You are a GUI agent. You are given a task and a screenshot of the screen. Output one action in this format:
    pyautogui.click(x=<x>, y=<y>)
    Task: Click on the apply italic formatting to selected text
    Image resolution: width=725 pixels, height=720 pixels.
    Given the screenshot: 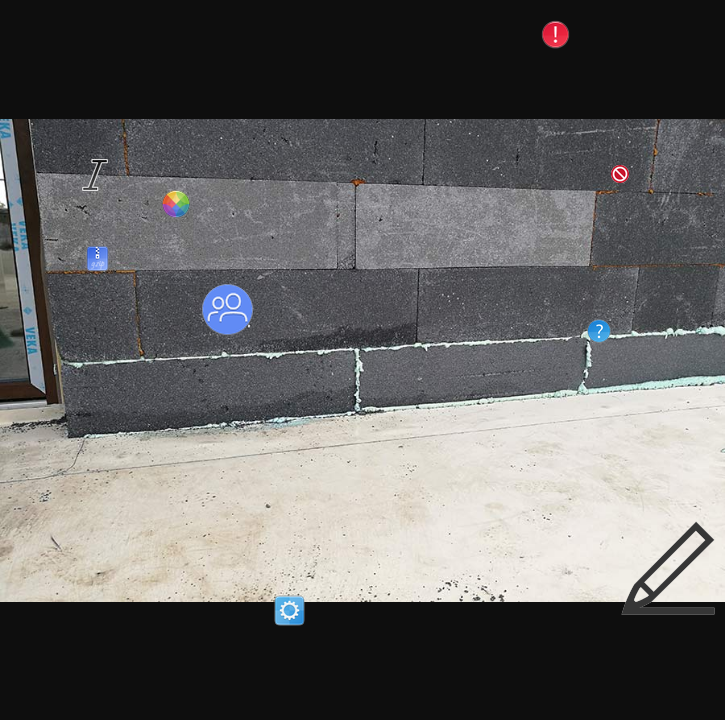 What is the action you would take?
    pyautogui.click(x=95, y=175)
    